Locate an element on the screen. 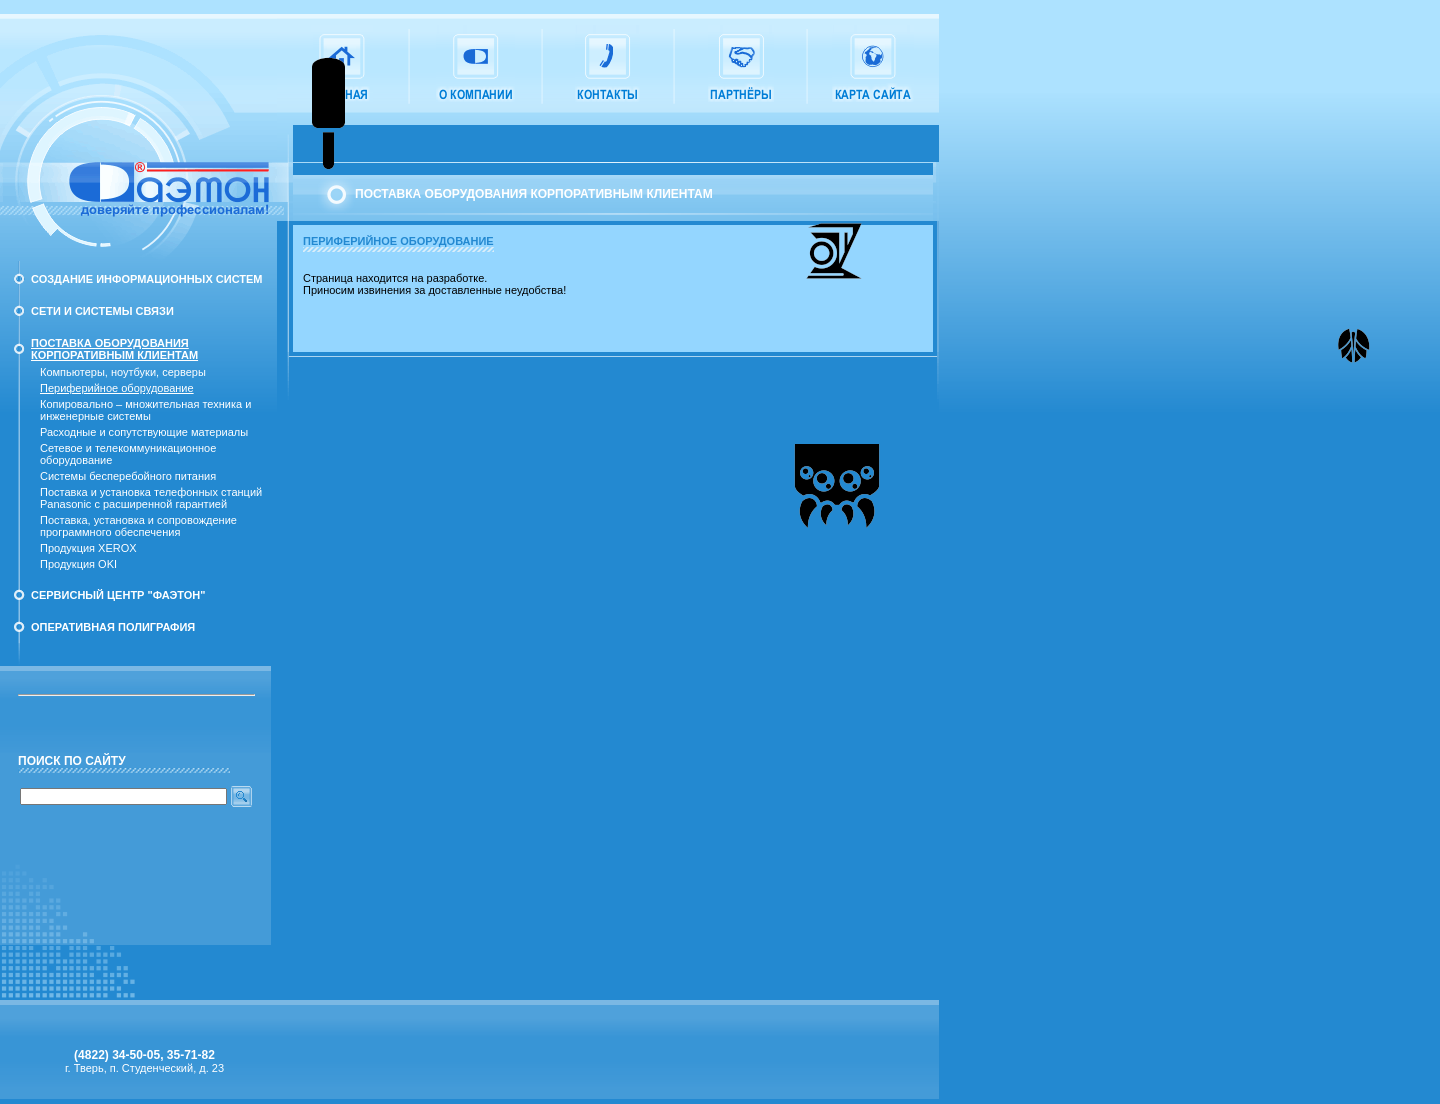  open a loot crate or mystery item is located at coordinates (1353, 345).